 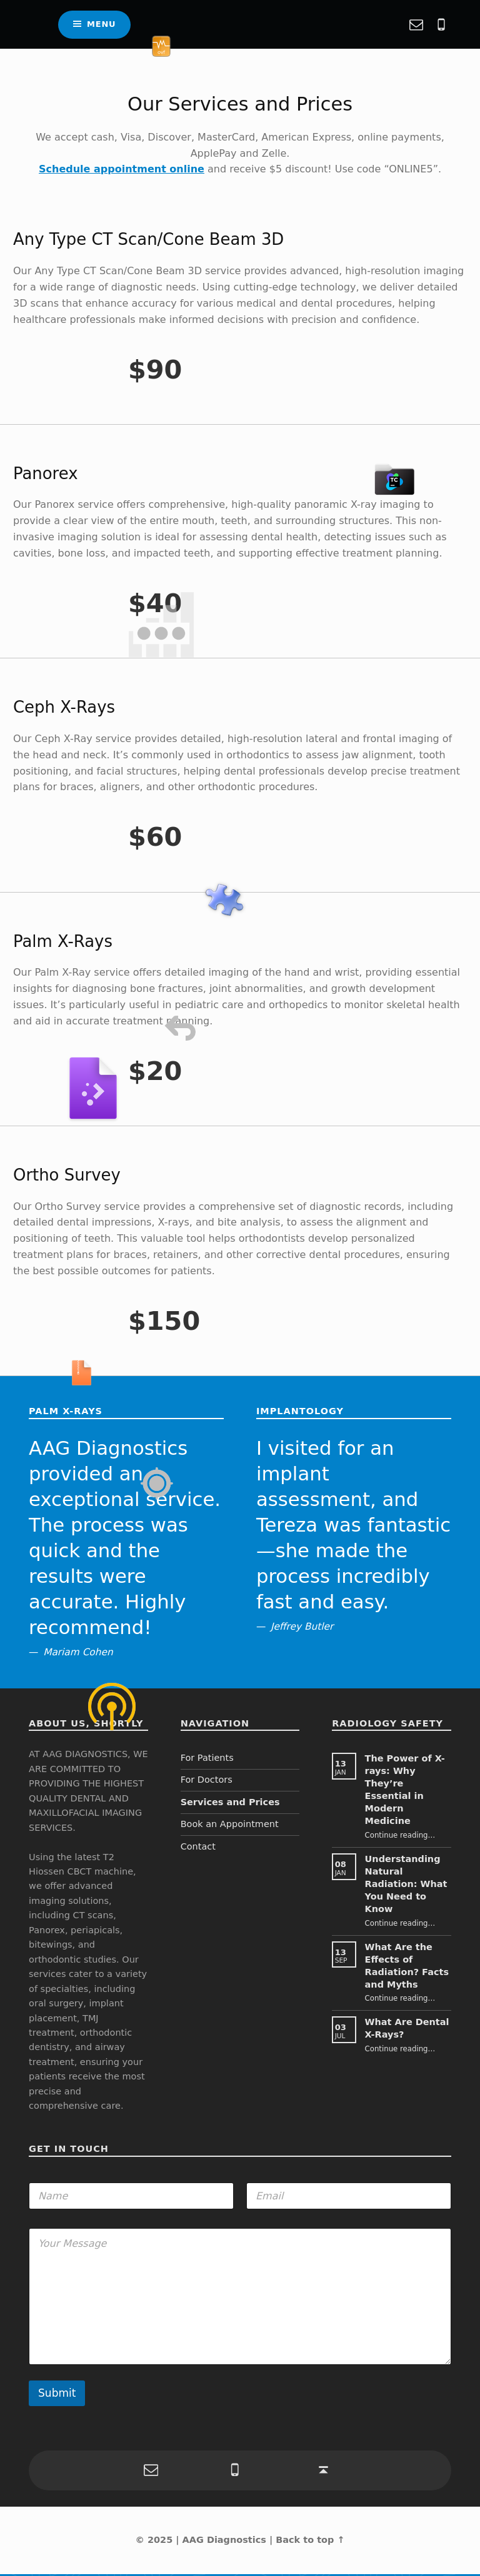 I want to click on indicates cellular network signal is being acquired, so click(x=163, y=627).